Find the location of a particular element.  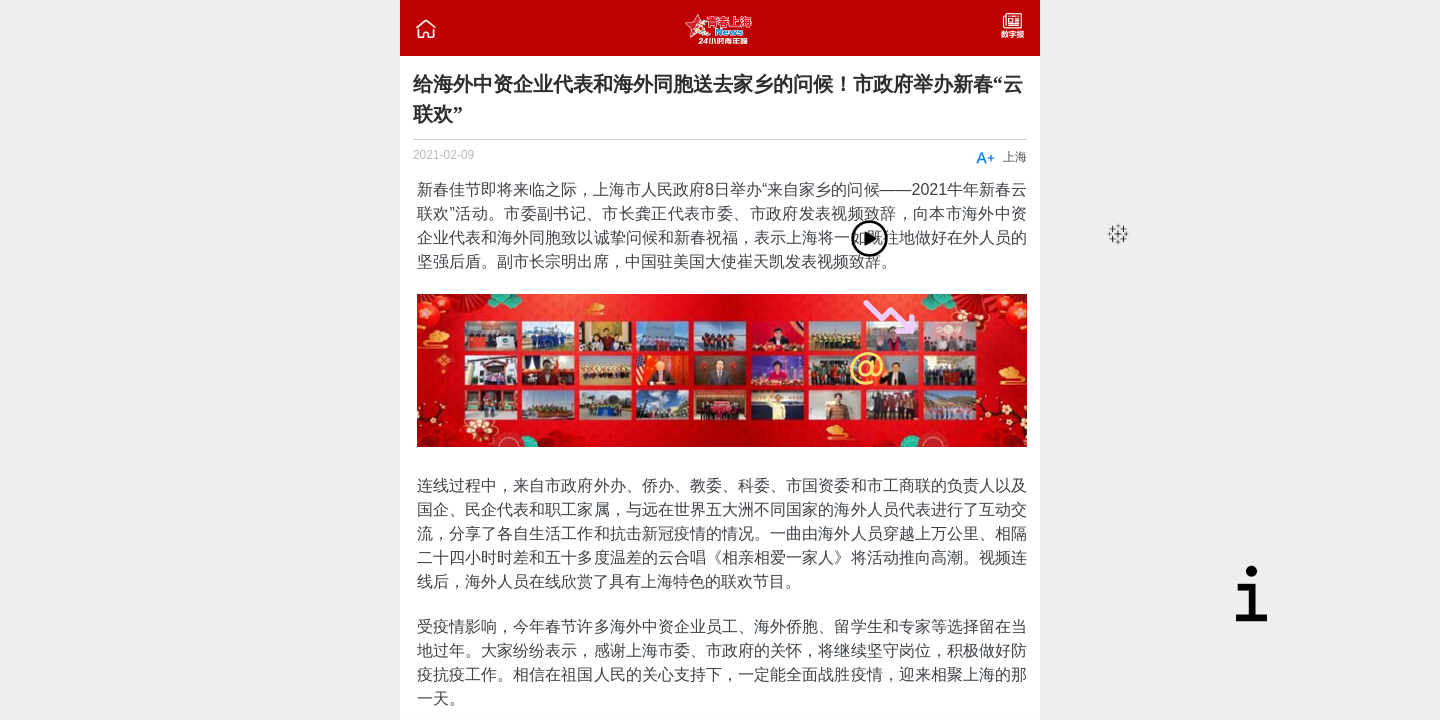

mention a user in a post or comment is located at coordinates (866, 368).